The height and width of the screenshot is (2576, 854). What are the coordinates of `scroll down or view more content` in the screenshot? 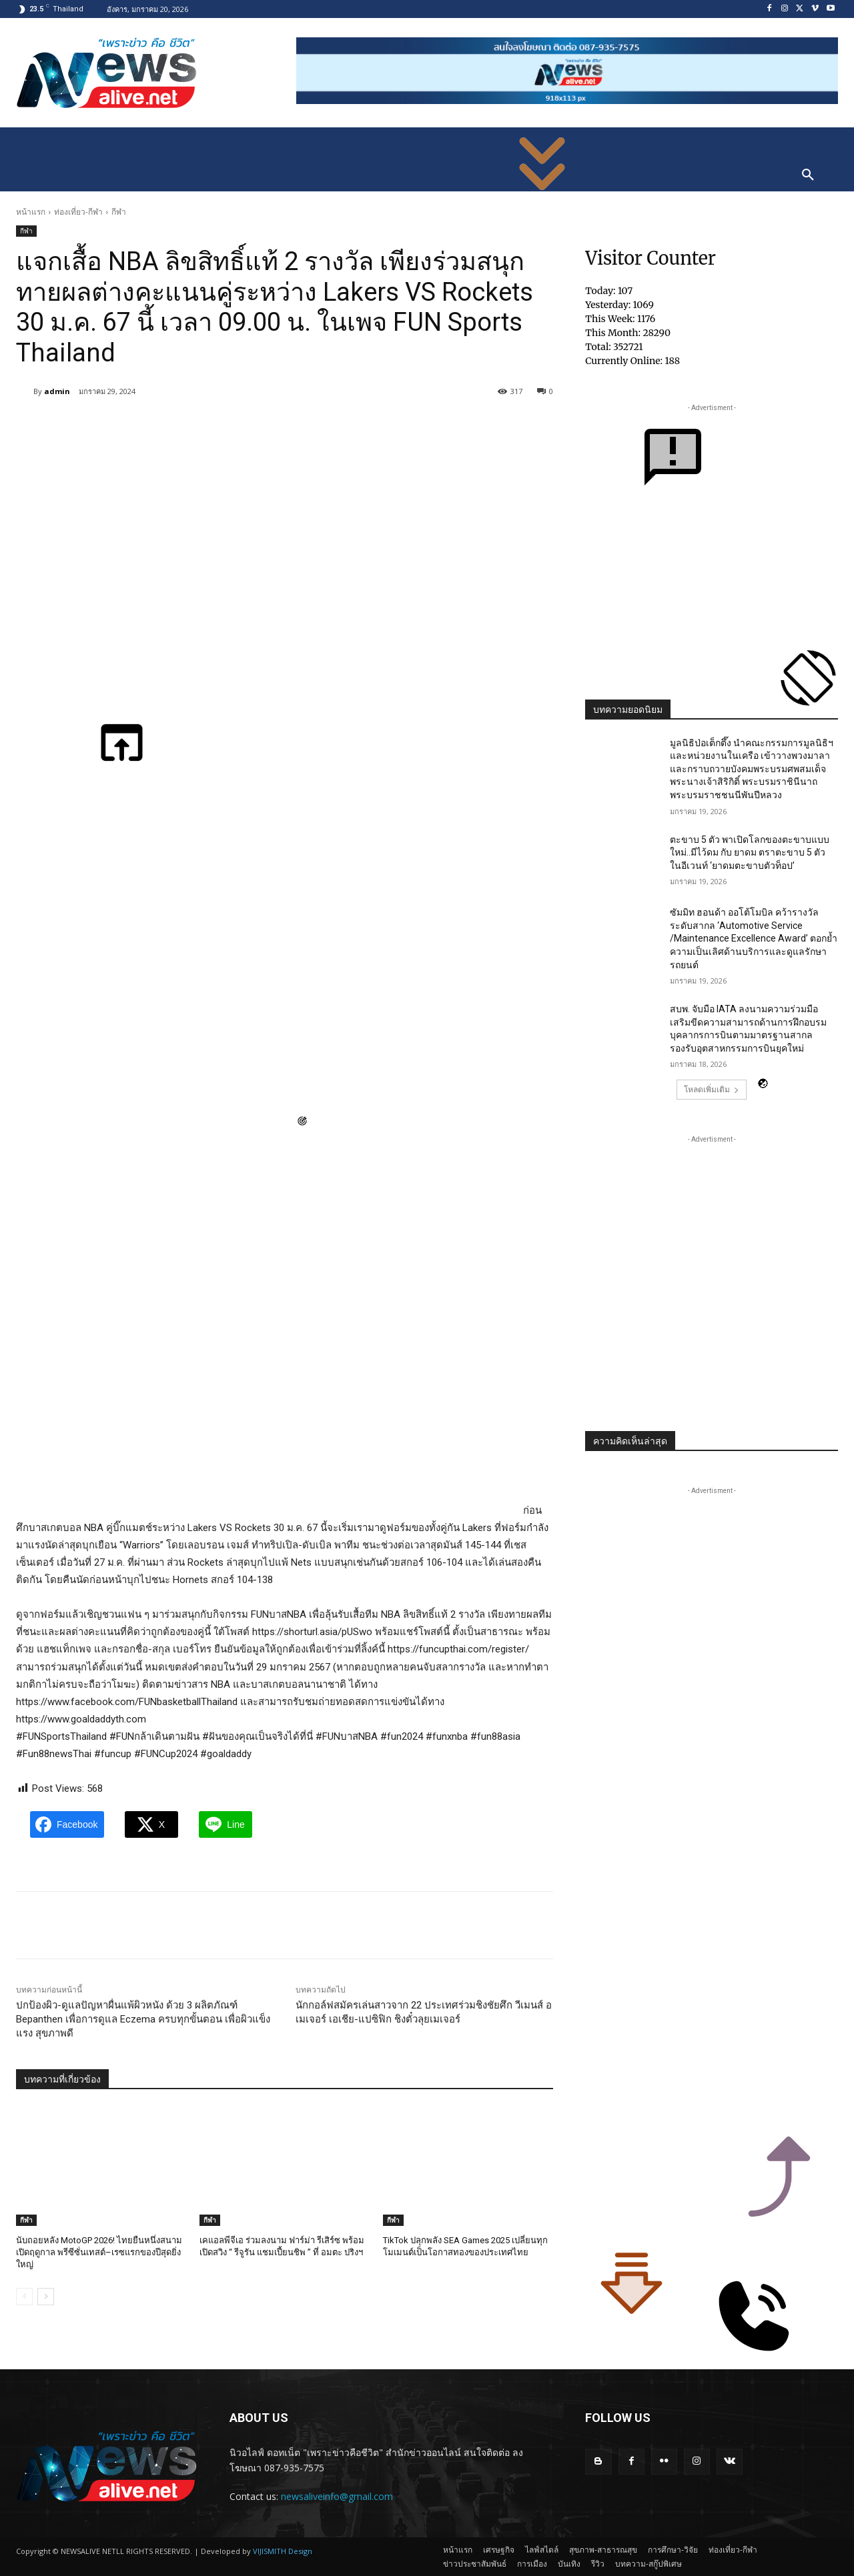 It's located at (542, 163).